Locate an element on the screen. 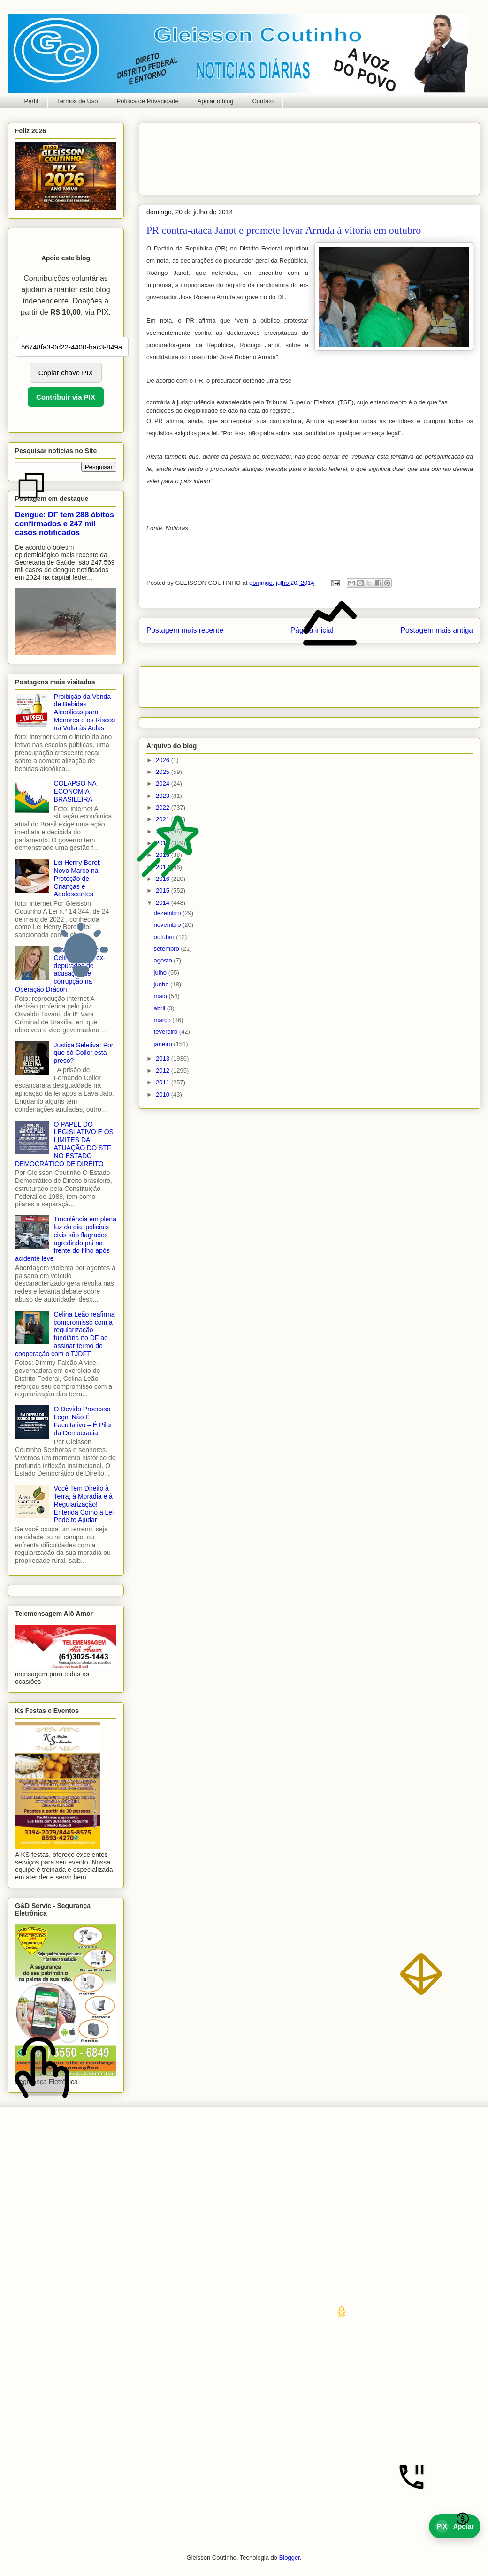 Image resolution: width=488 pixels, height=2576 pixels. represents 3D geometry or modeling tools is located at coordinates (421, 1974).